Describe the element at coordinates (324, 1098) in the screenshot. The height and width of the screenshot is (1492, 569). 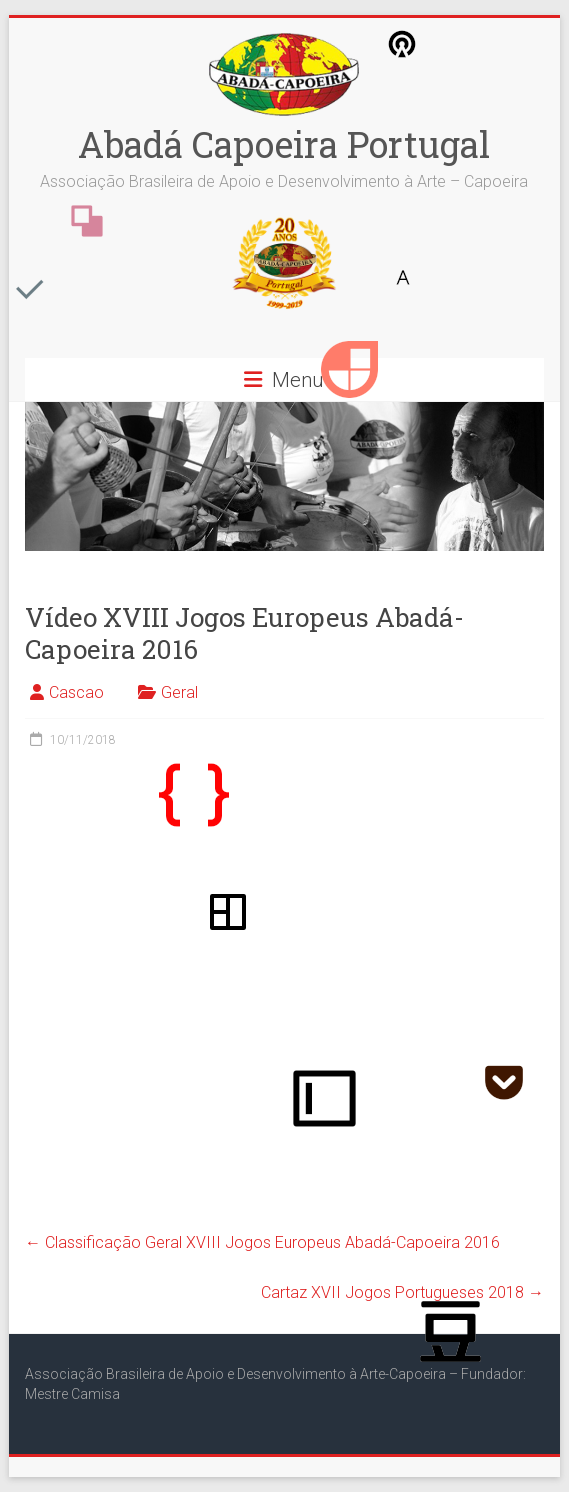
I see `switch to left sidebar layout` at that location.